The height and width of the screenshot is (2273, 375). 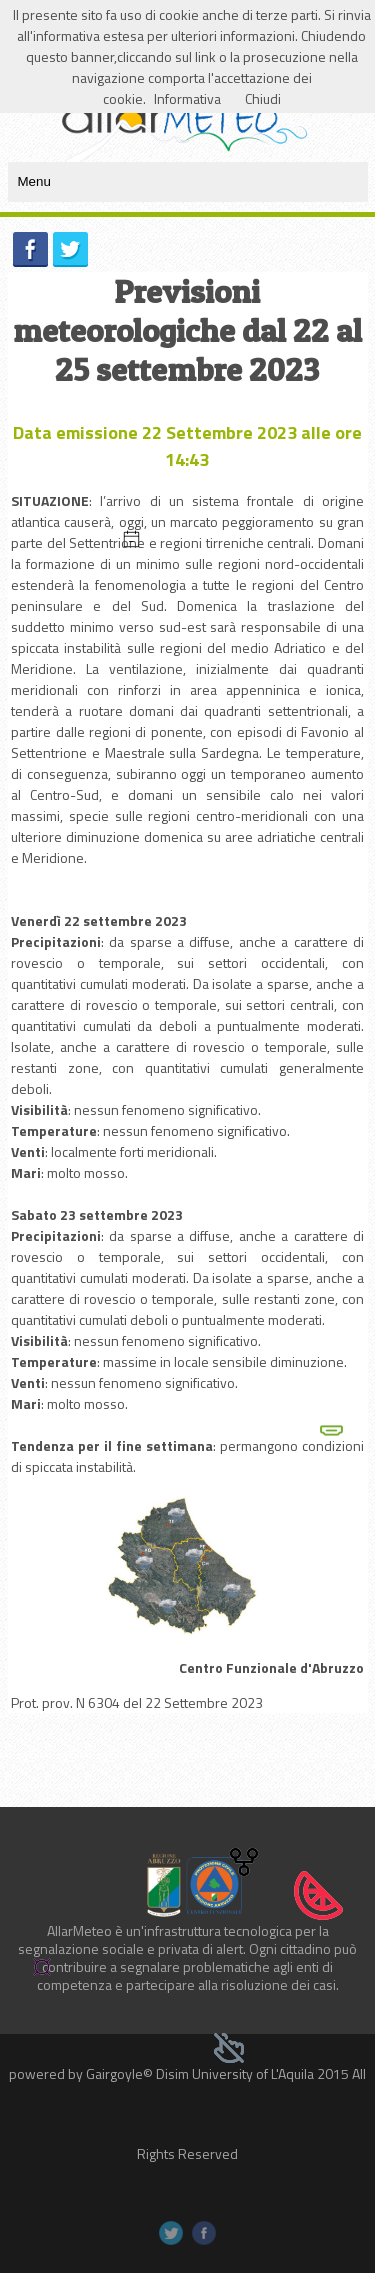 I want to click on disable touch or pointer input, so click(x=229, y=2048).